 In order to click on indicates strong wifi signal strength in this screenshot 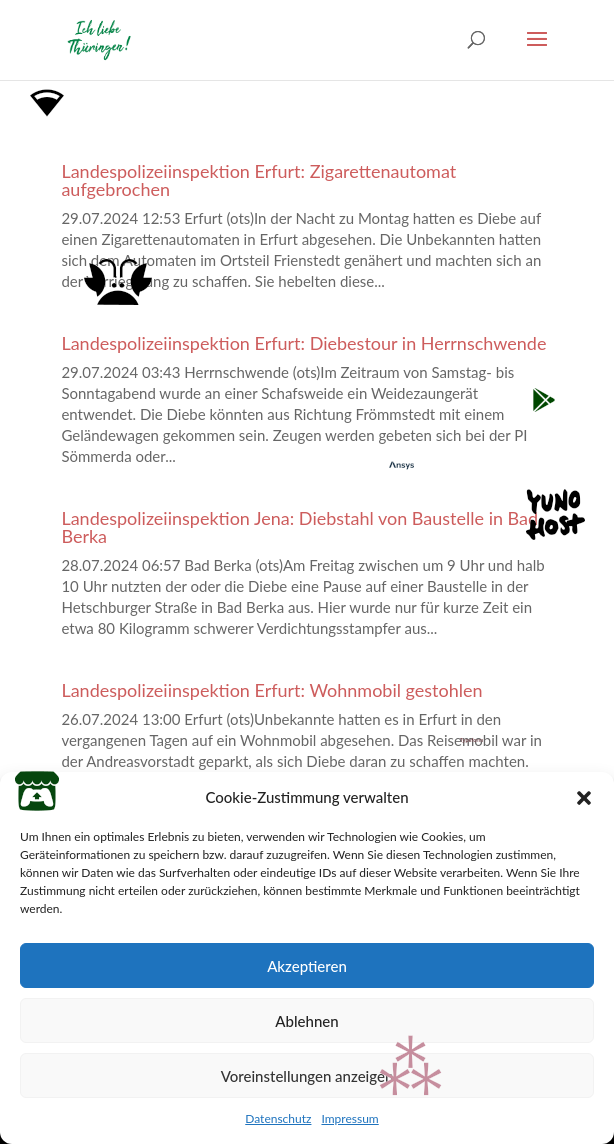, I will do `click(47, 103)`.